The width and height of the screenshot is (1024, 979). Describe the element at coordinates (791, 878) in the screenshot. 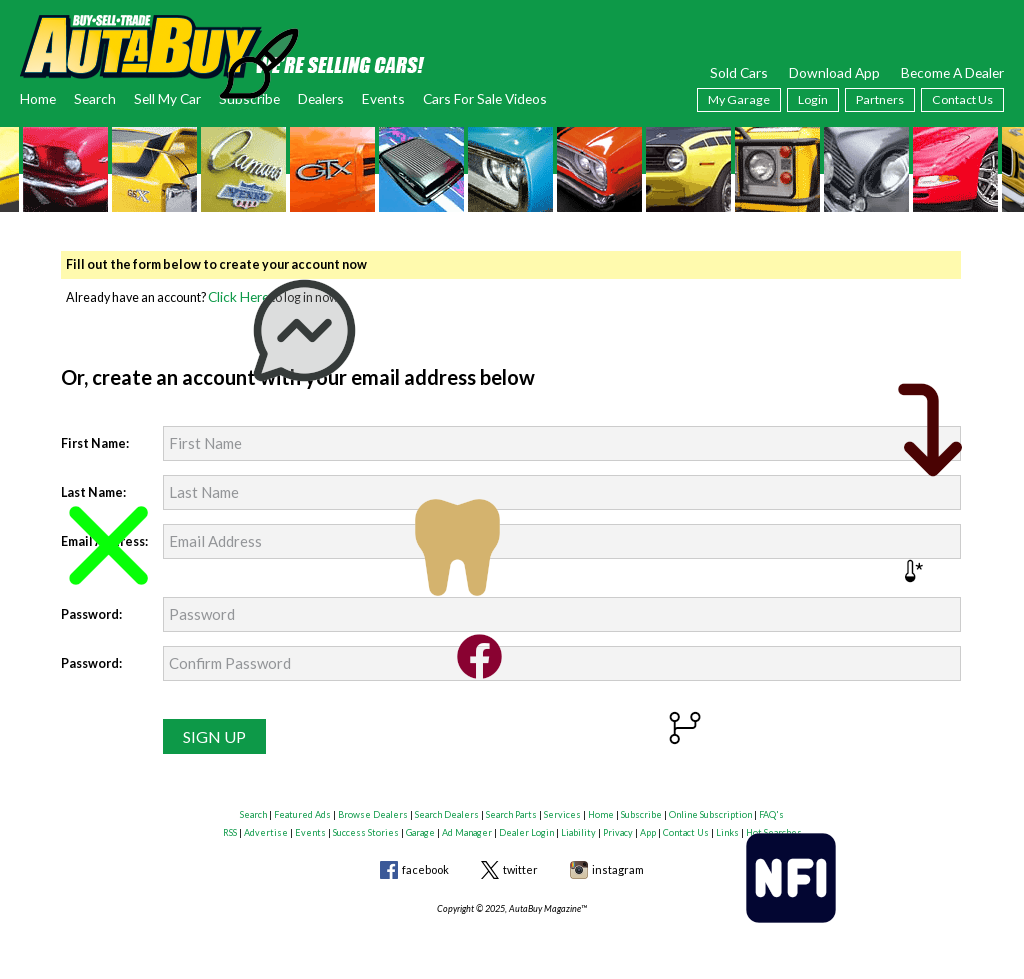

I see `indicates non-food items category` at that location.